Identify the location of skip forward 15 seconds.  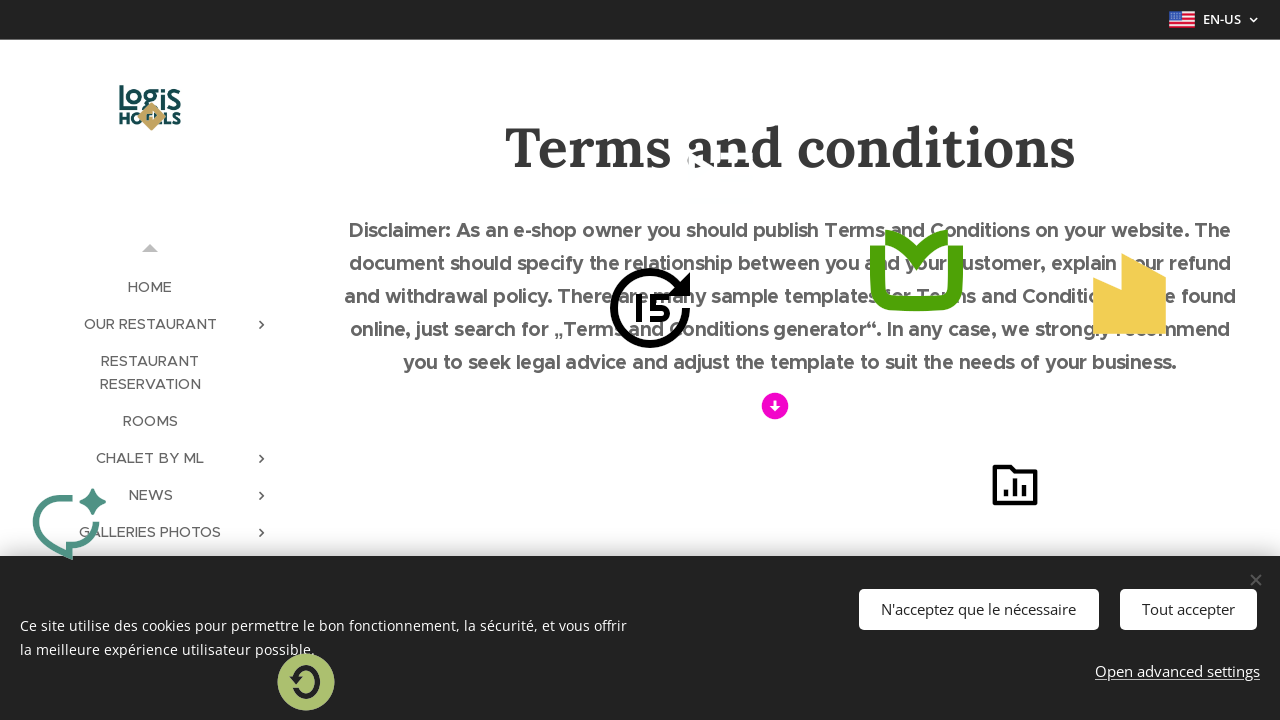
(650, 308).